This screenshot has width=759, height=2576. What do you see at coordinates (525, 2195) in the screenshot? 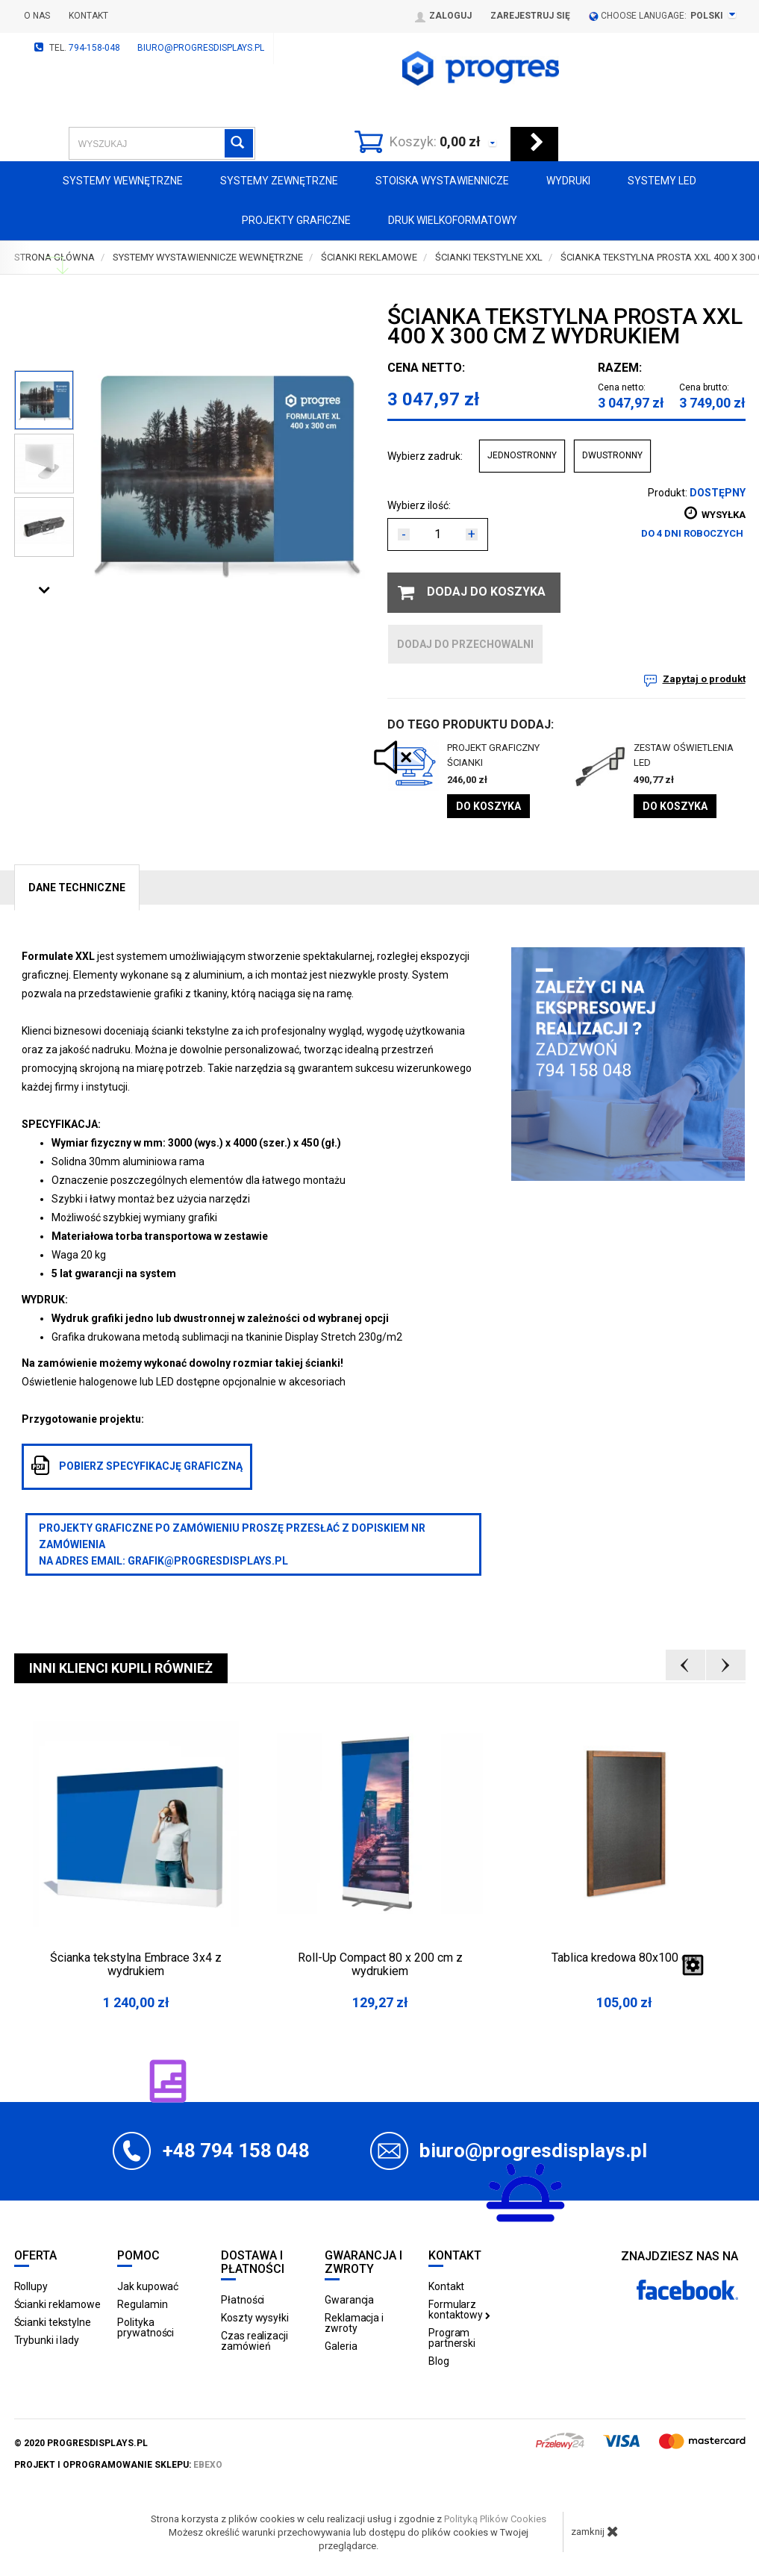
I see `sunrise or sunset indicator` at bounding box center [525, 2195].